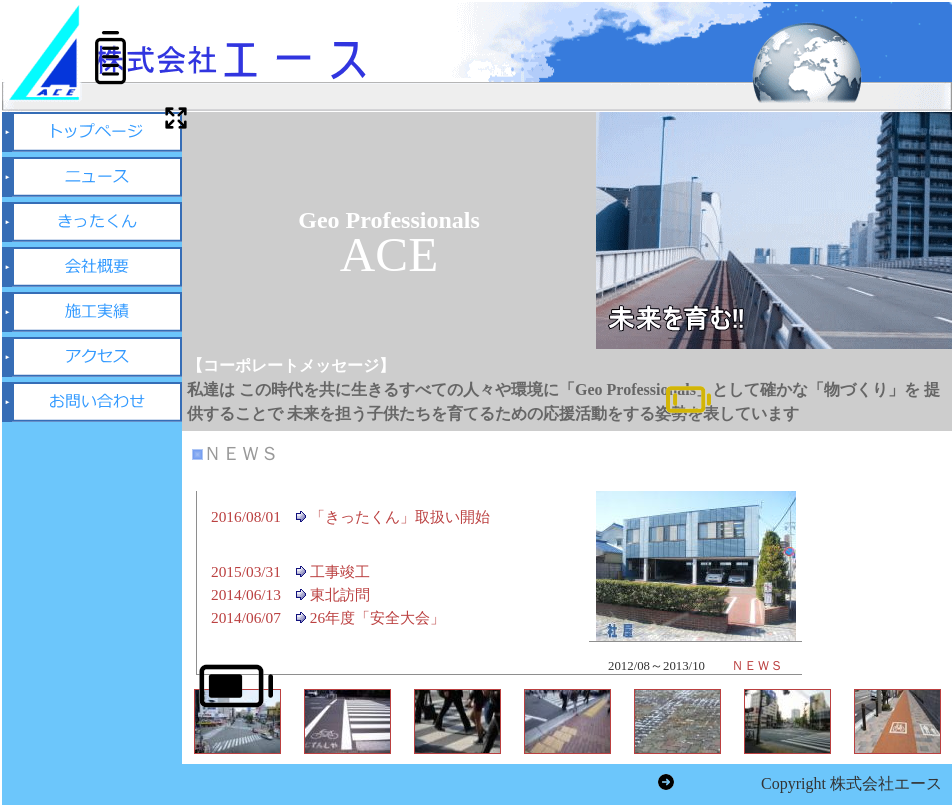 The width and height of the screenshot is (952, 807). What do you see at coordinates (666, 782) in the screenshot?
I see `proceed to the next step` at bounding box center [666, 782].